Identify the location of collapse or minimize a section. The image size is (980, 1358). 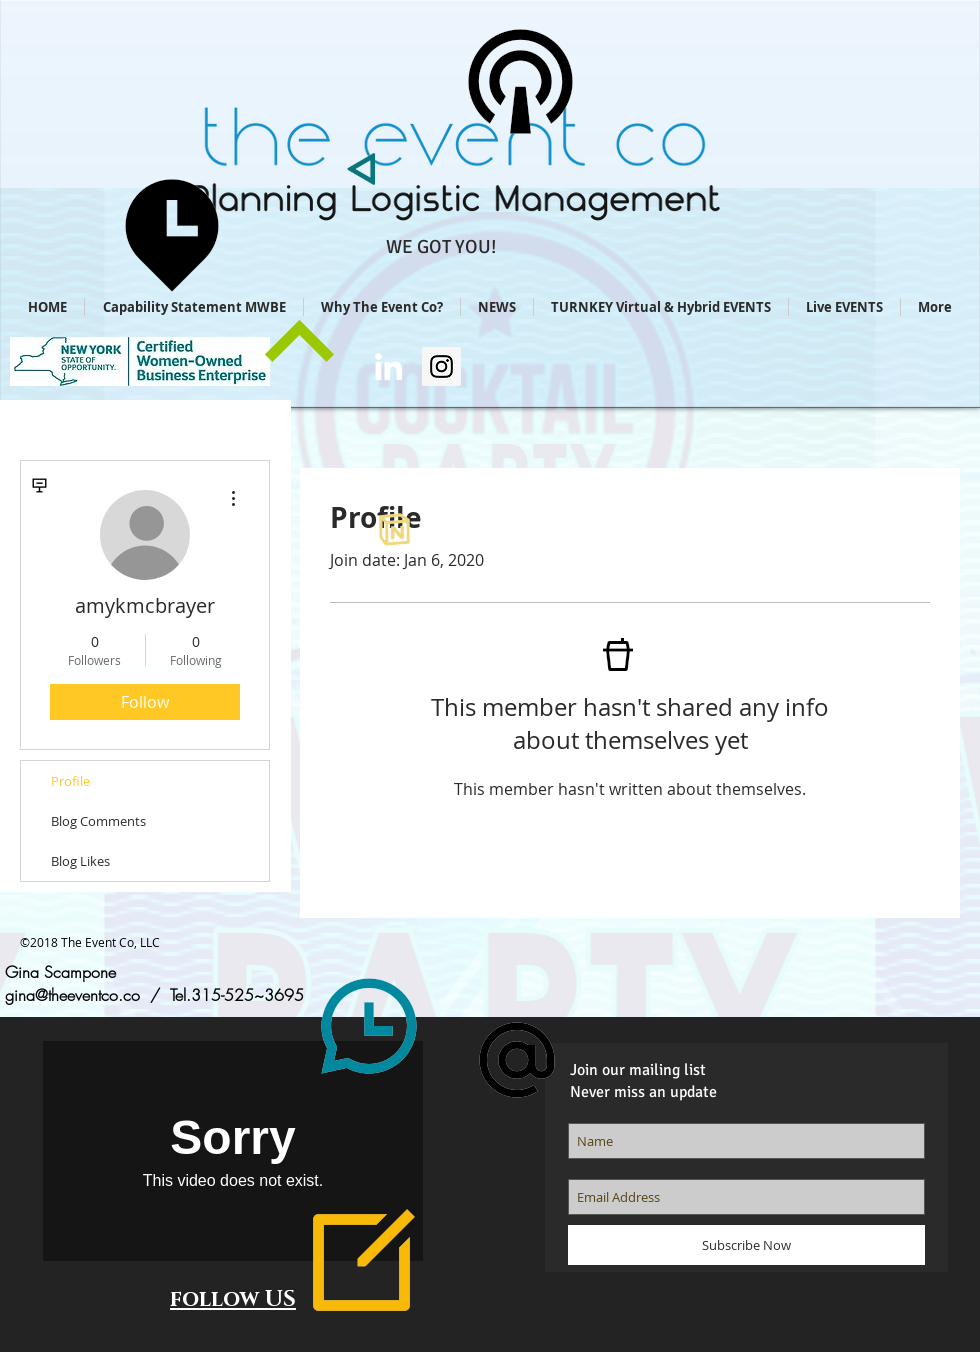
(299, 341).